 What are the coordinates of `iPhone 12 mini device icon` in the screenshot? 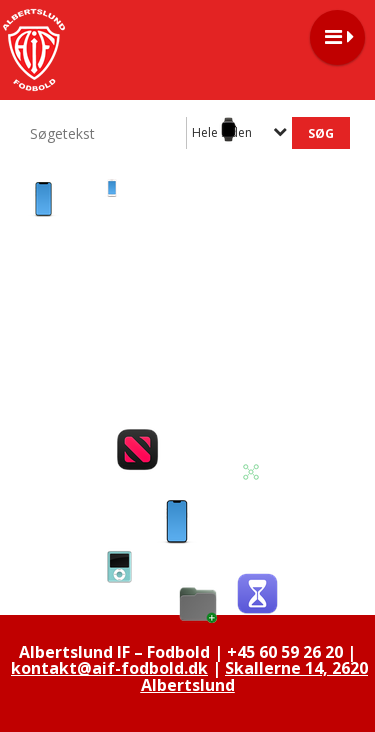 It's located at (43, 199).